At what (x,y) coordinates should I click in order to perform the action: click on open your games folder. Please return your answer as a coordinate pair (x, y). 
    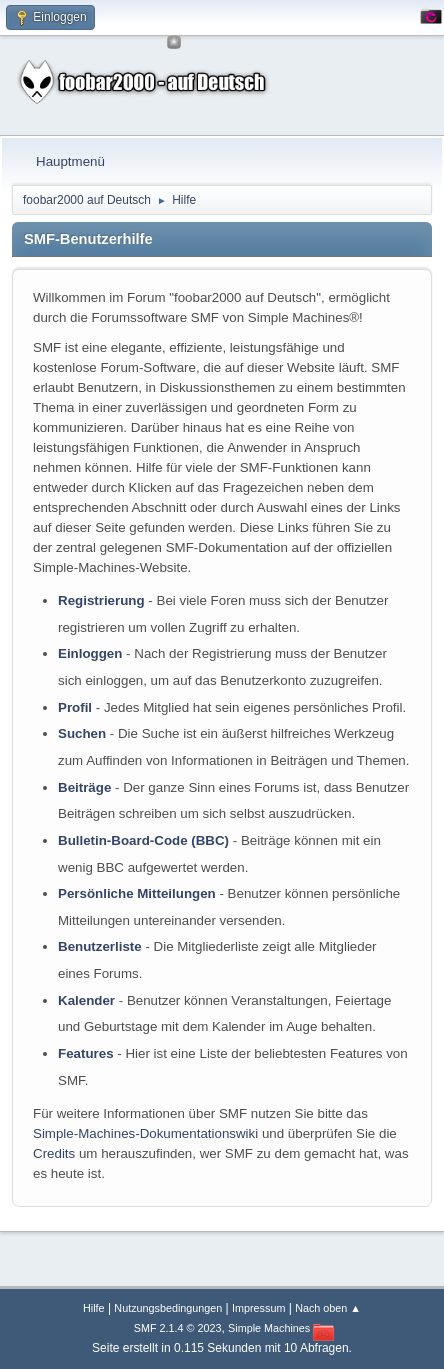
    Looking at the image, I should click on (323, 1332).